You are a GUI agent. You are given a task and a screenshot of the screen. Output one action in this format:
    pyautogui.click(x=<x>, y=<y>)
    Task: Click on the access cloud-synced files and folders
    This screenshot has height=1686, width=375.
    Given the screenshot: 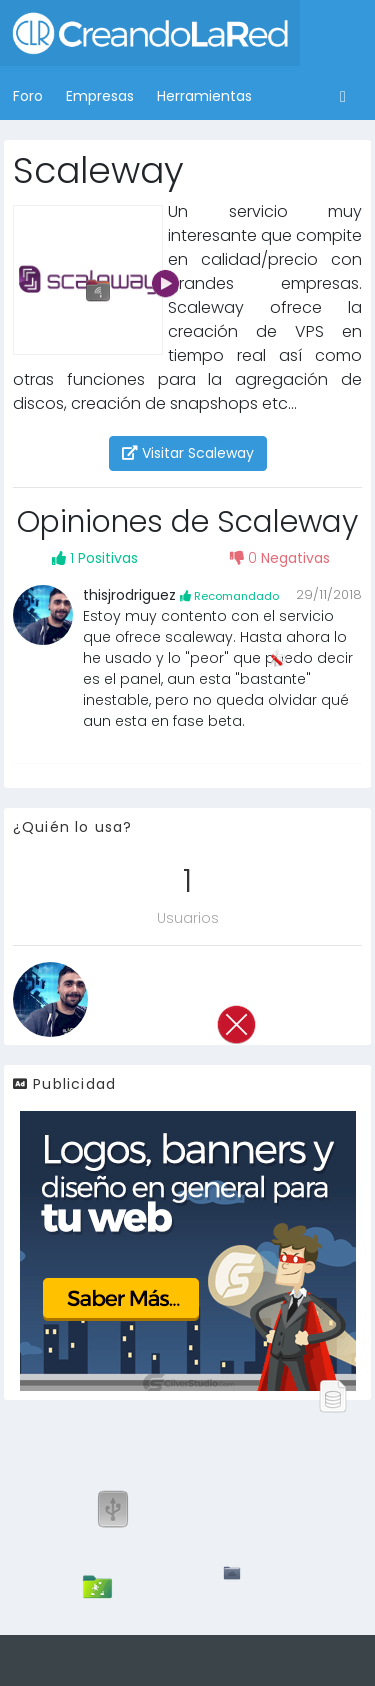 What is the action you would take?
    pyautogui.click(x=232, y=1573)
    